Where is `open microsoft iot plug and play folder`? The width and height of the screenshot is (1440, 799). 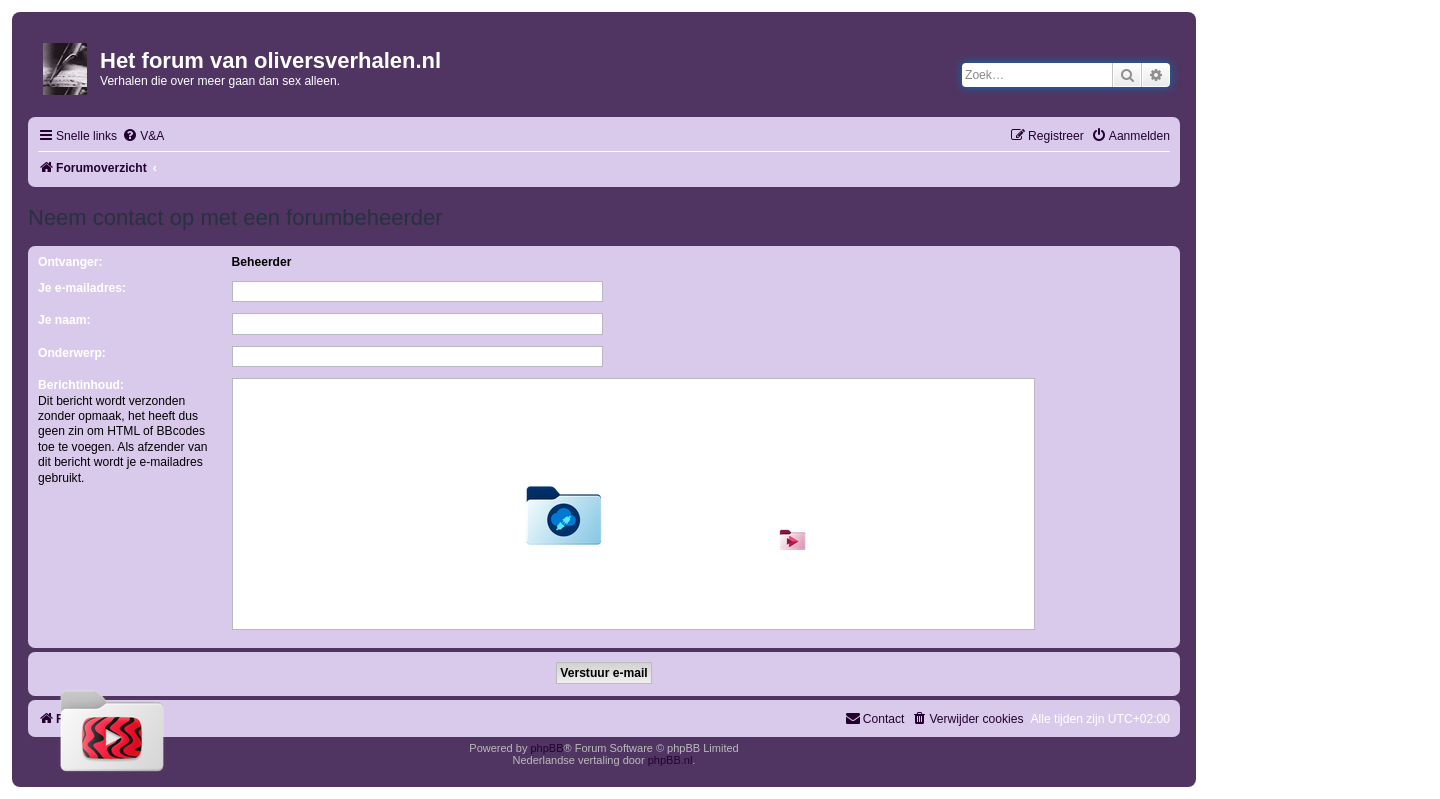 open microsoft iot plug and play folder is located at coordinates (563, 517).